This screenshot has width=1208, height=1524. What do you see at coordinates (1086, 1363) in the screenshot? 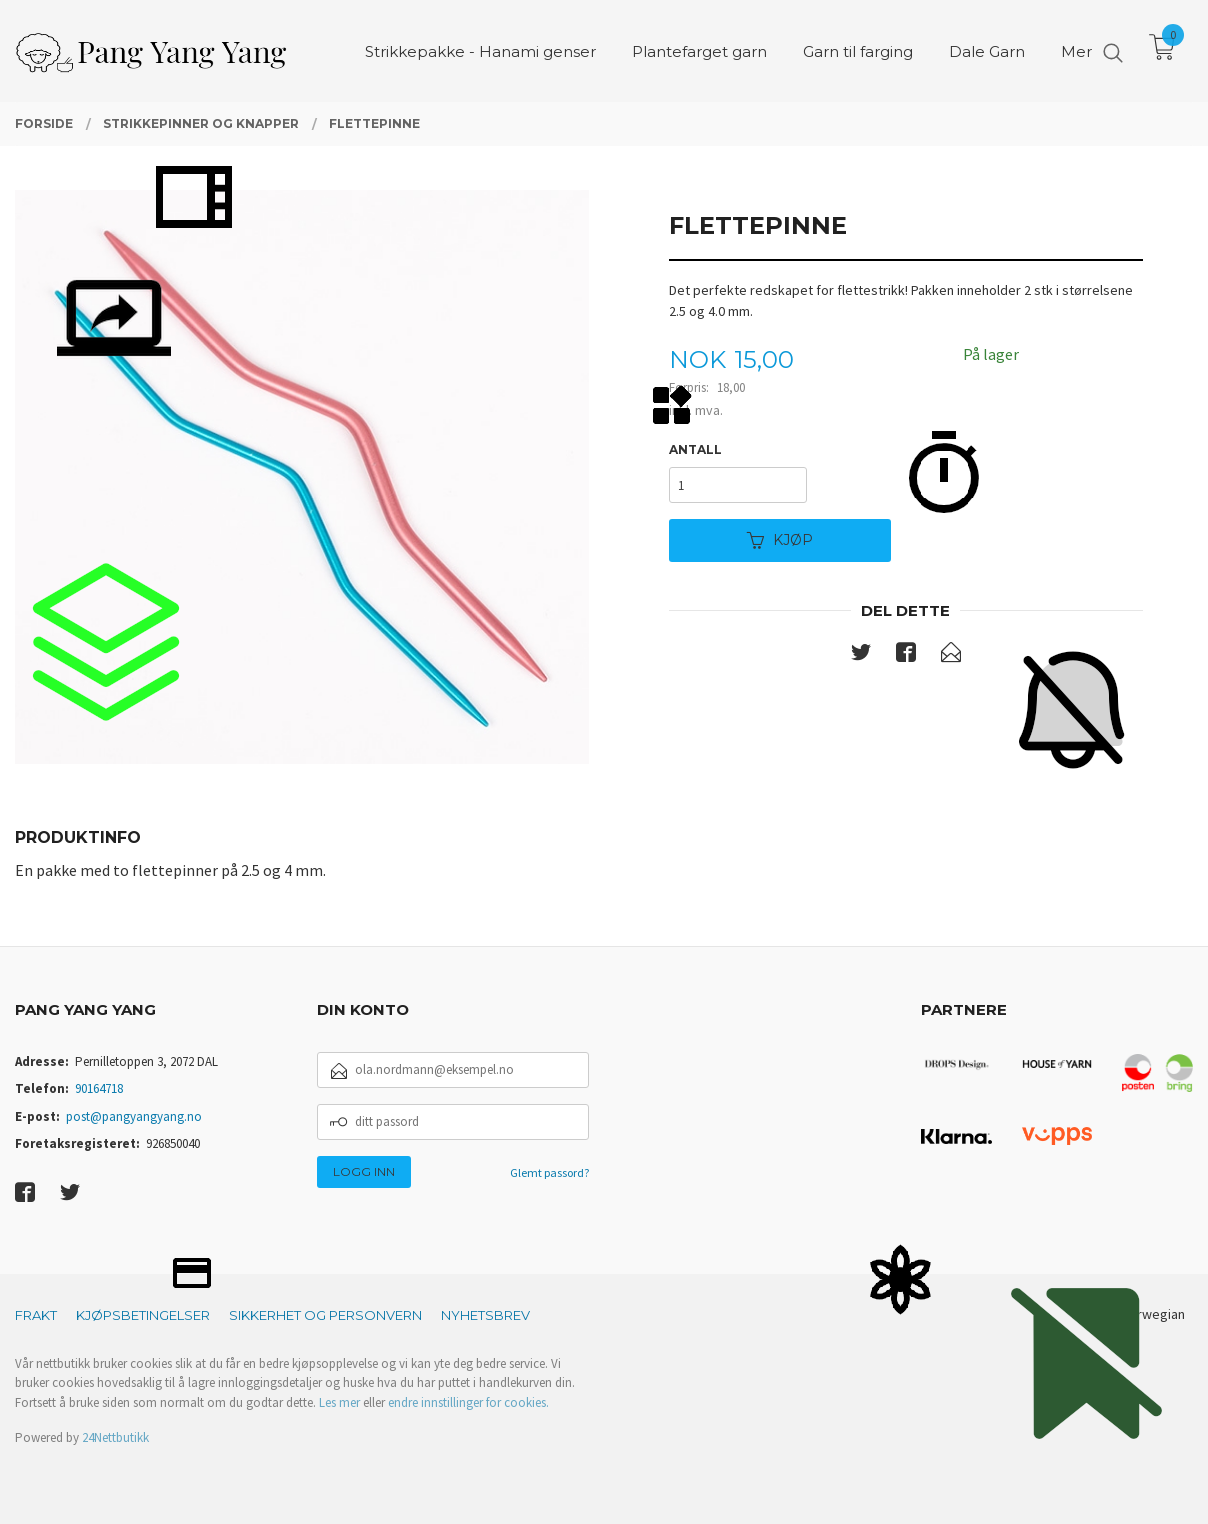
I see `remove from bookmarks` at bounding box center [1086, 1363].